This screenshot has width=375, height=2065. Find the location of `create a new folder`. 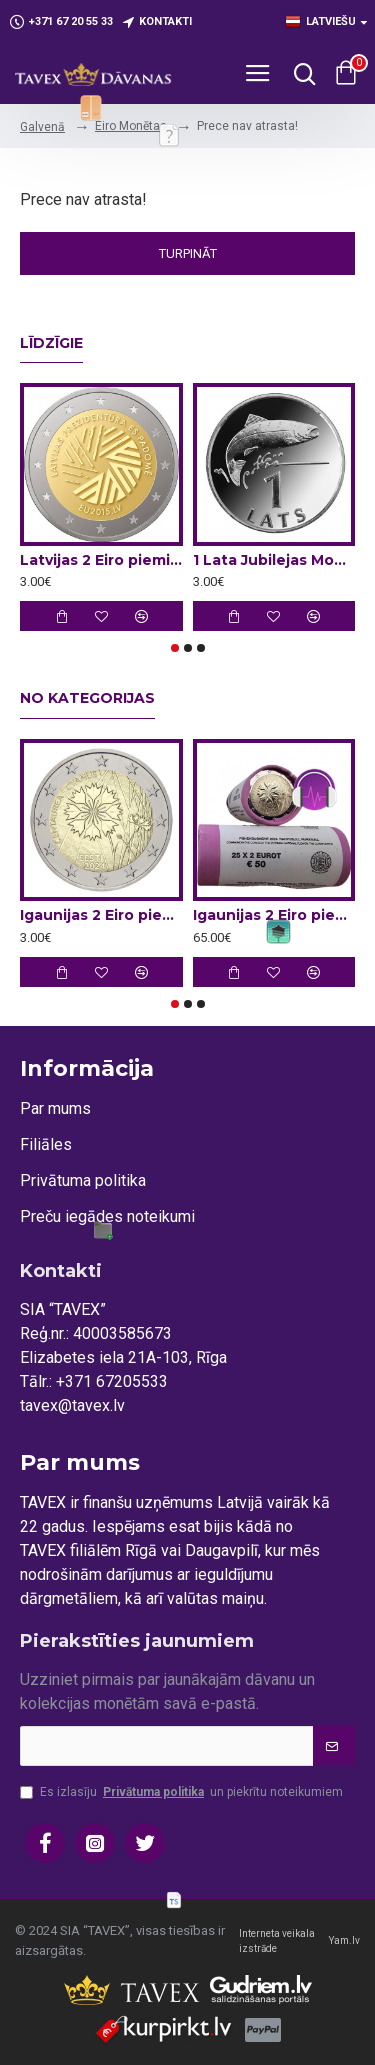

create a new folder is located at coordinates (103, 1230).